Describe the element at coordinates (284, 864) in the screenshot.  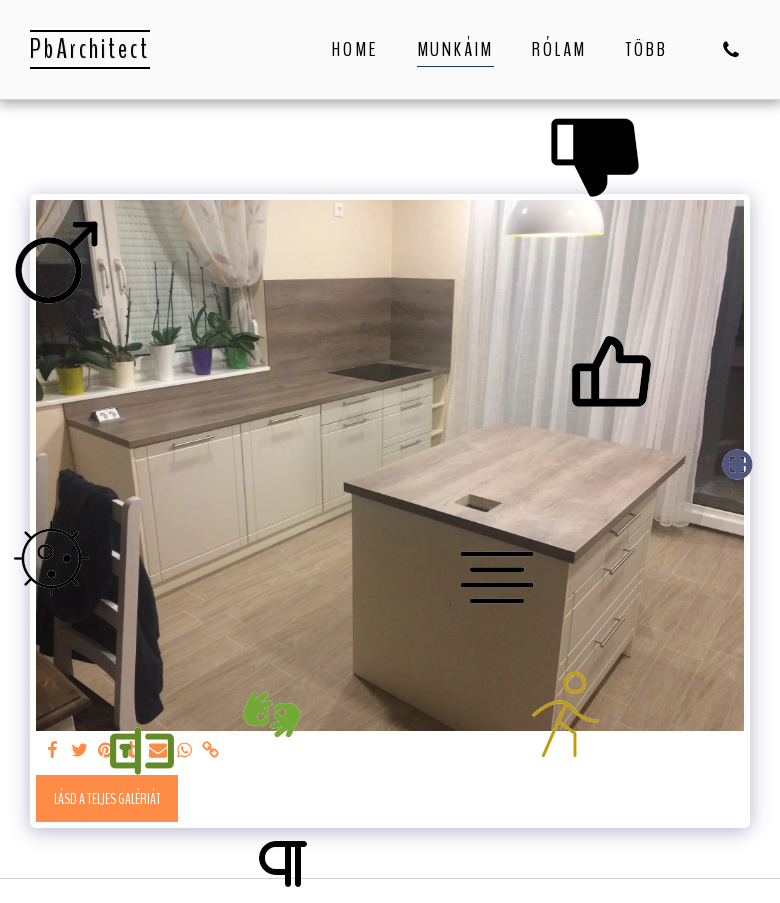
I see `insert paragraph break in text editor` at that location.